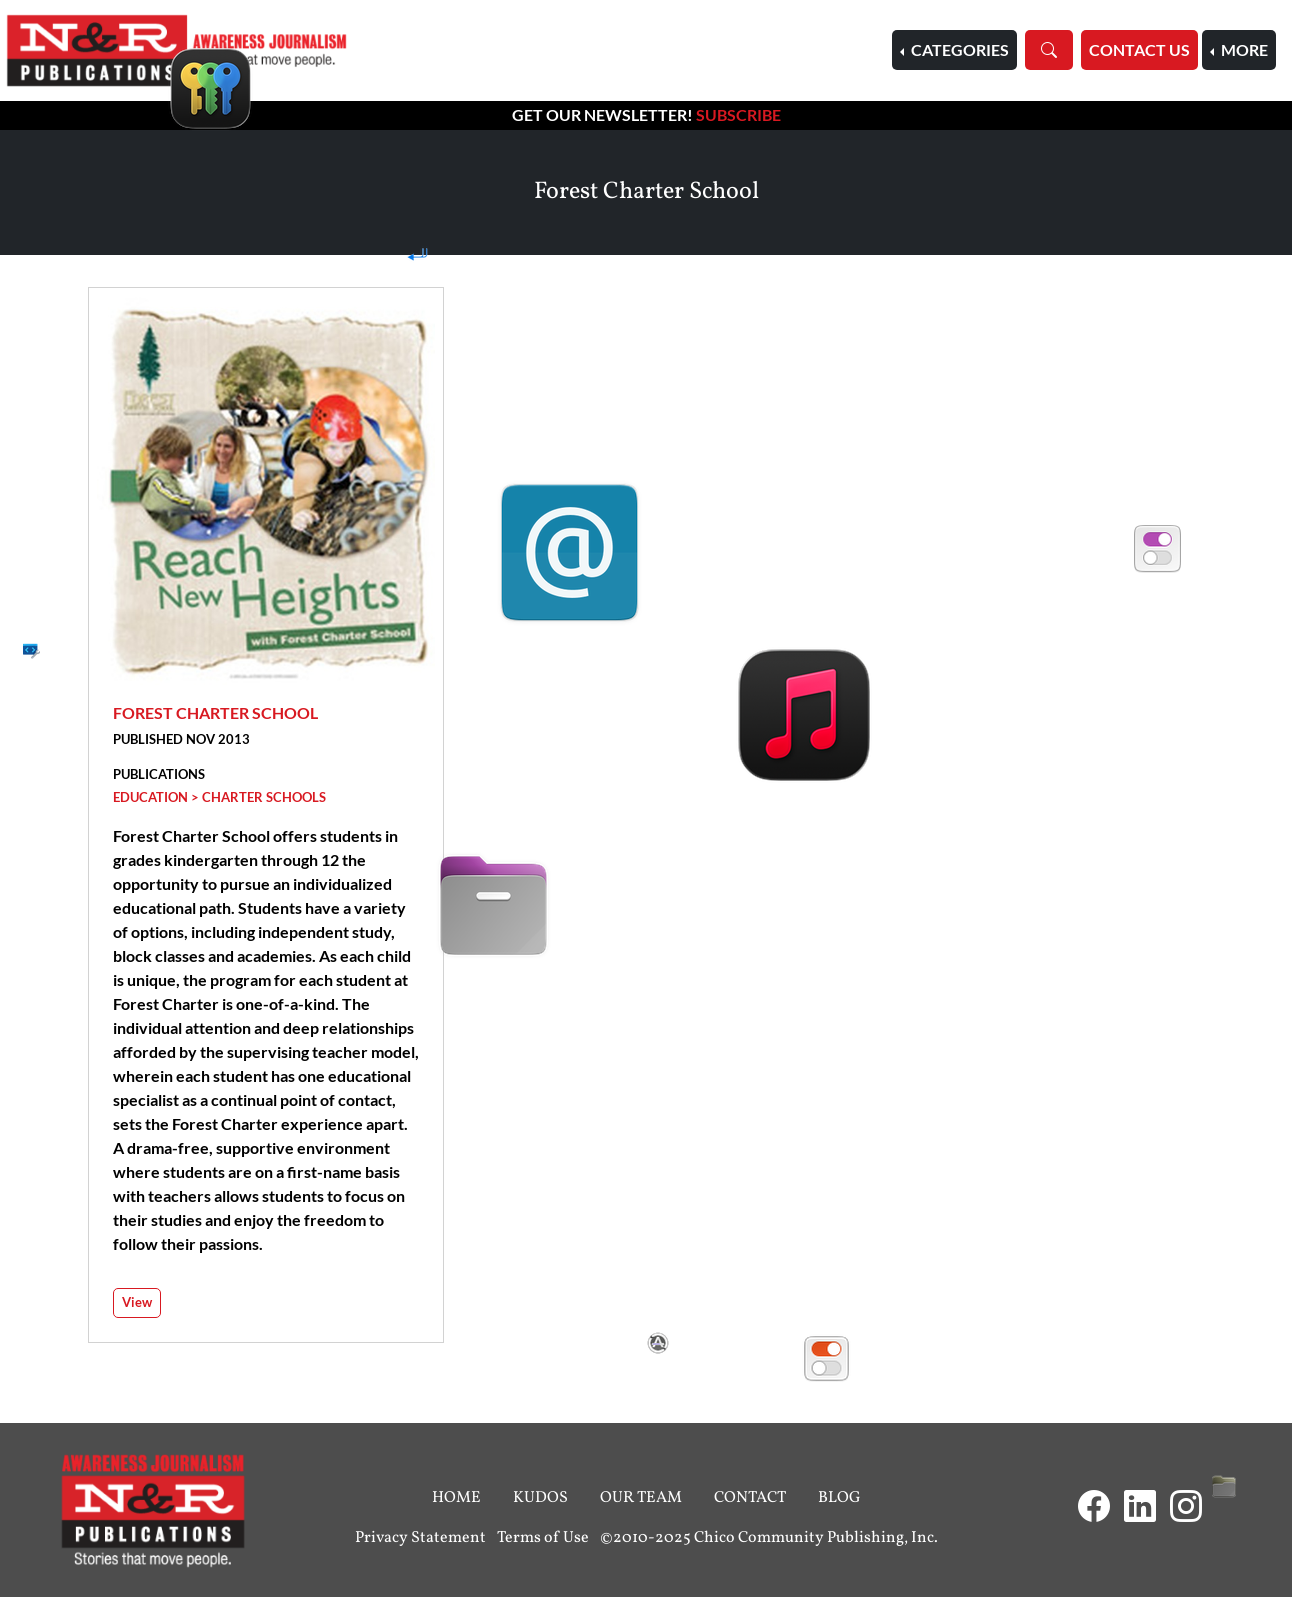 The width and height of the screenshot is (1292, 1597). Describe the element at coordinates (569, 552) in the screenshot. I see `access online accounts settings` at that location.